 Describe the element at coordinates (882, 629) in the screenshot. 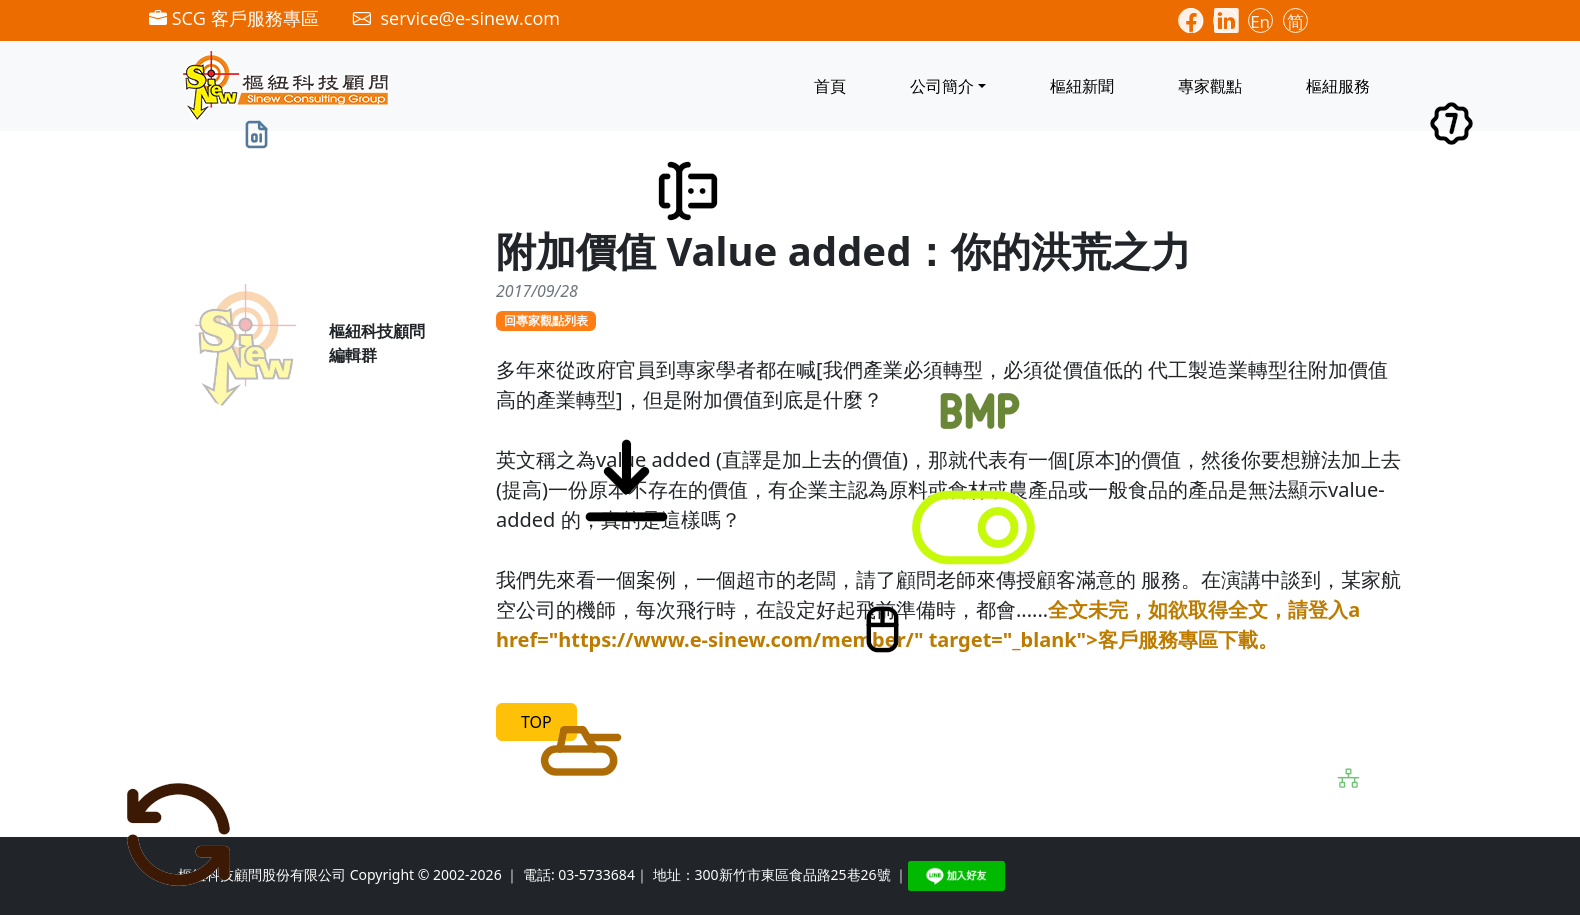

I see `mouse input device indicator` at that location.